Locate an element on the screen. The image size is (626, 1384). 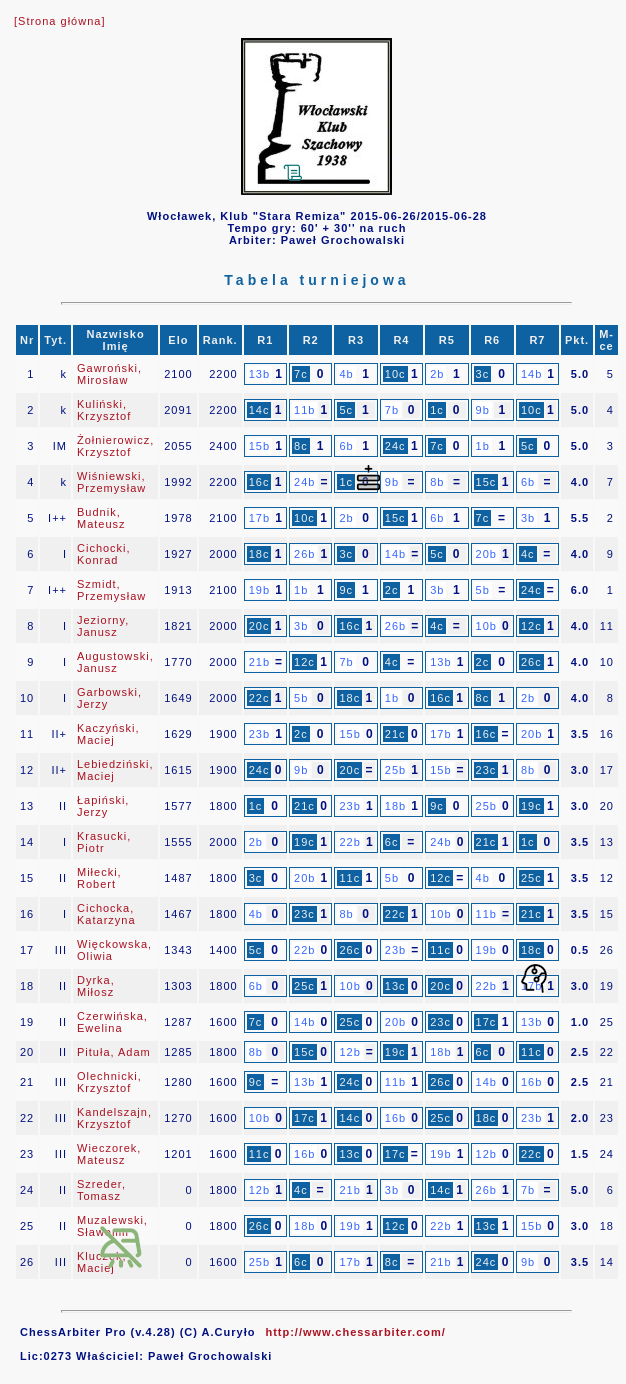
add a new row above is located at coordinates (368, 479).